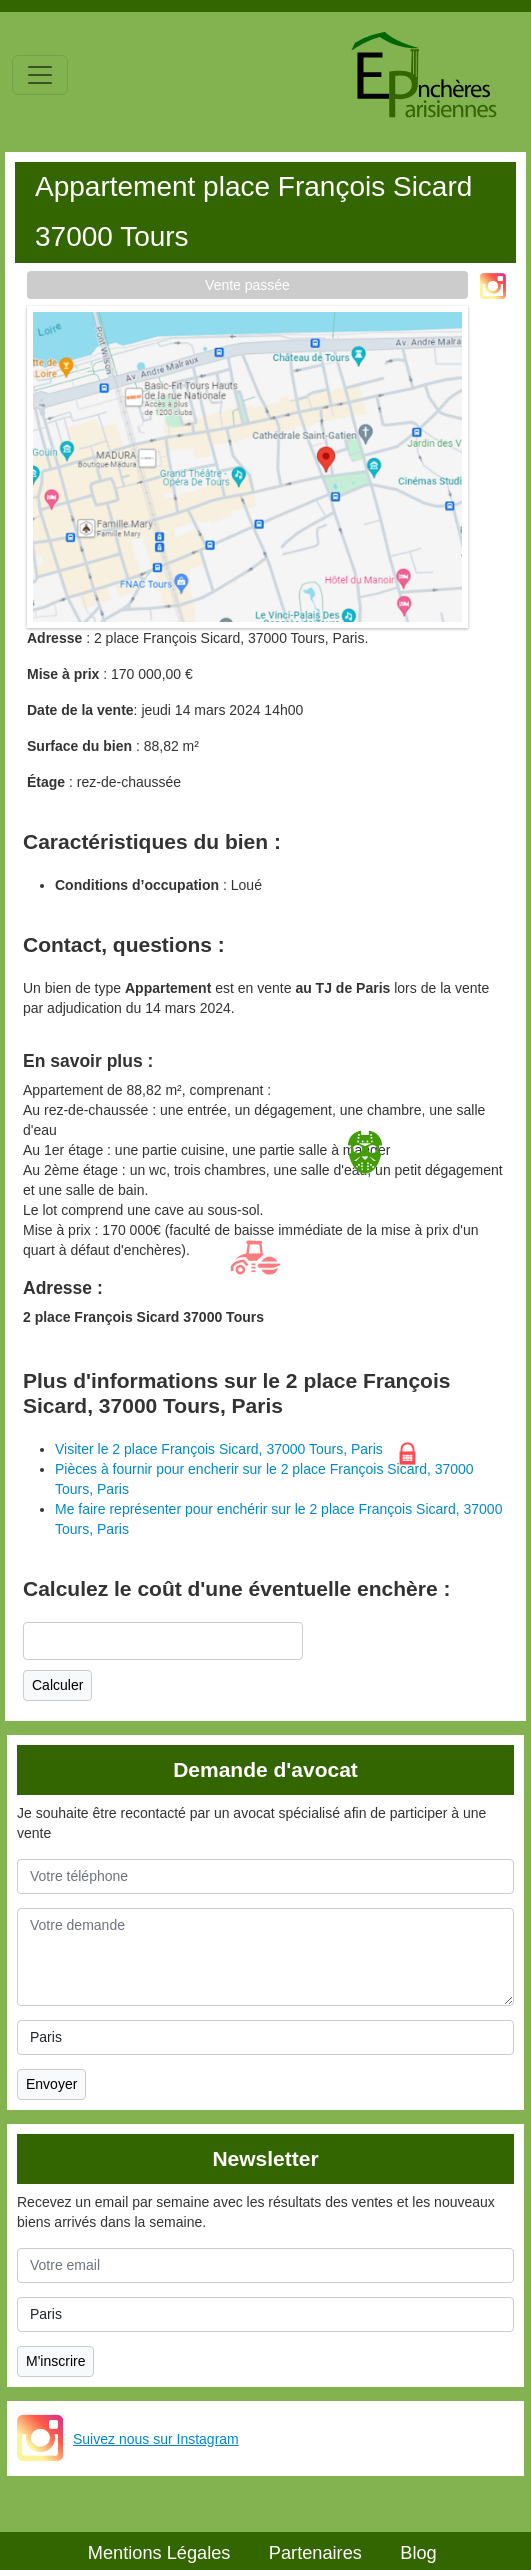 Image resolution: width=531 pixels, height=2570 pixels. Describe the element at coordinates (407, 1453) in the screenshot. I see `set or manage a security passcode` at that location.